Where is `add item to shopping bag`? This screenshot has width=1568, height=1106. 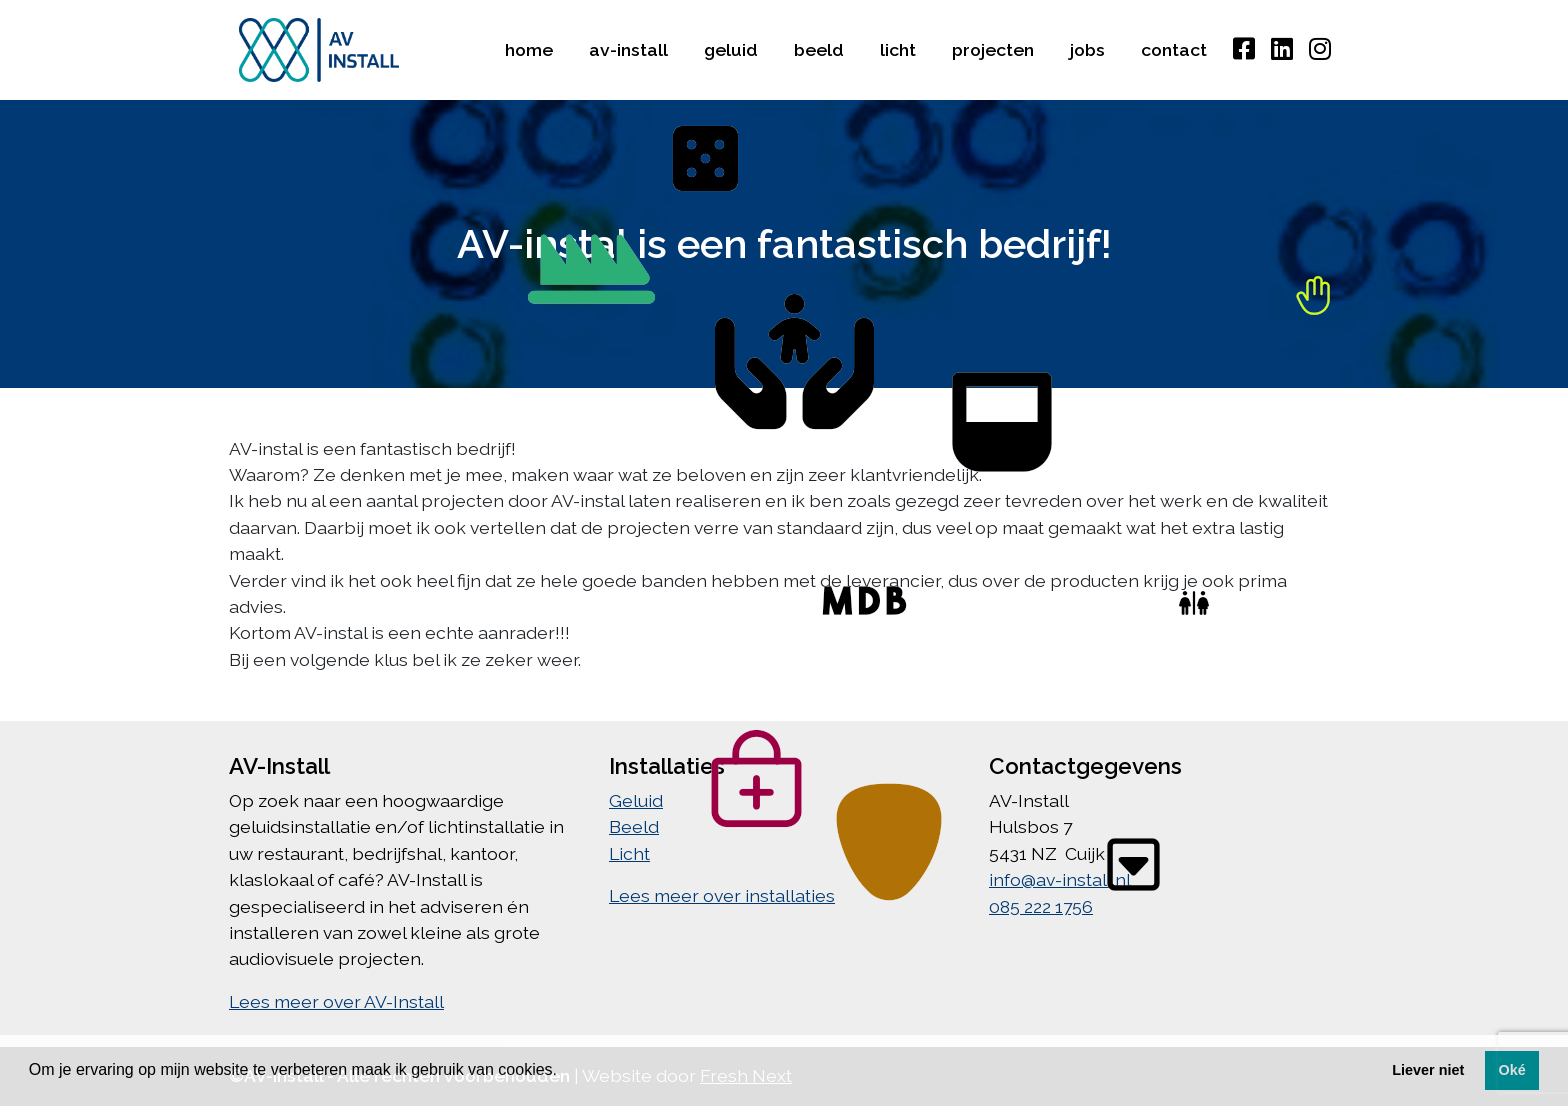 add item to shopping bag is located at coordinates (756, 778).